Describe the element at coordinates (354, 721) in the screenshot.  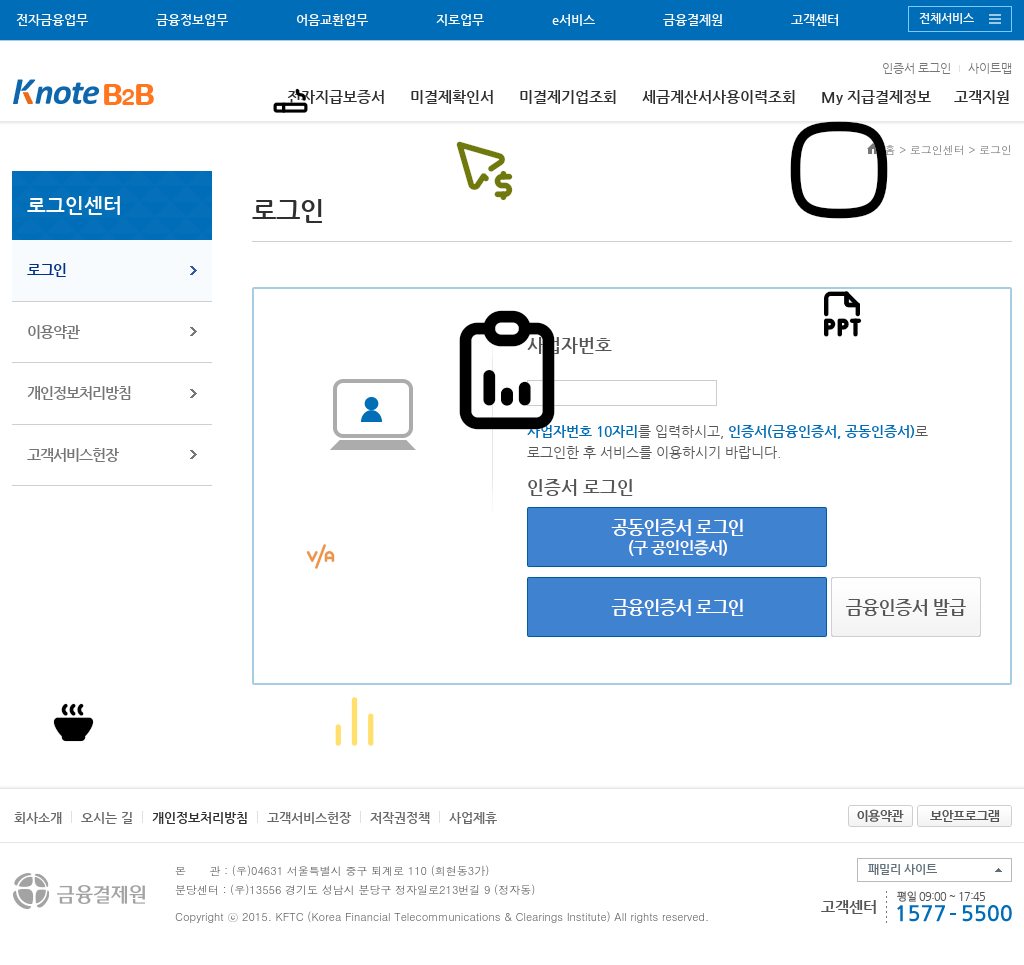
I see `view analytics or statistics` at that location.